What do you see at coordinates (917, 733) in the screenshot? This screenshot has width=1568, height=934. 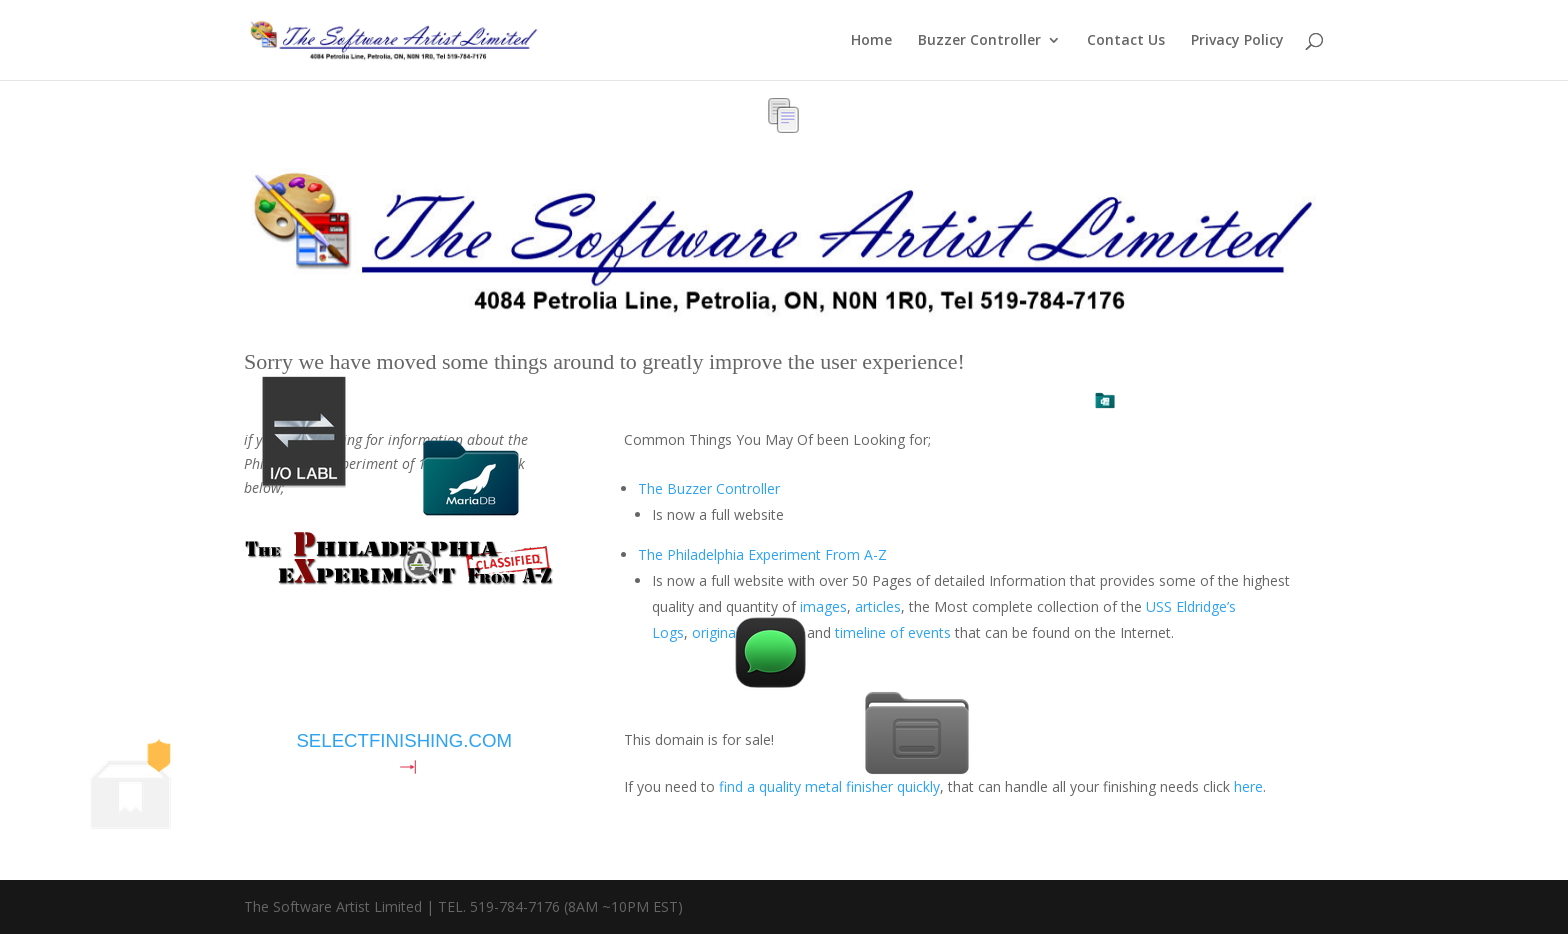 I see `open desktop folder` at bounding box center [917, 733].